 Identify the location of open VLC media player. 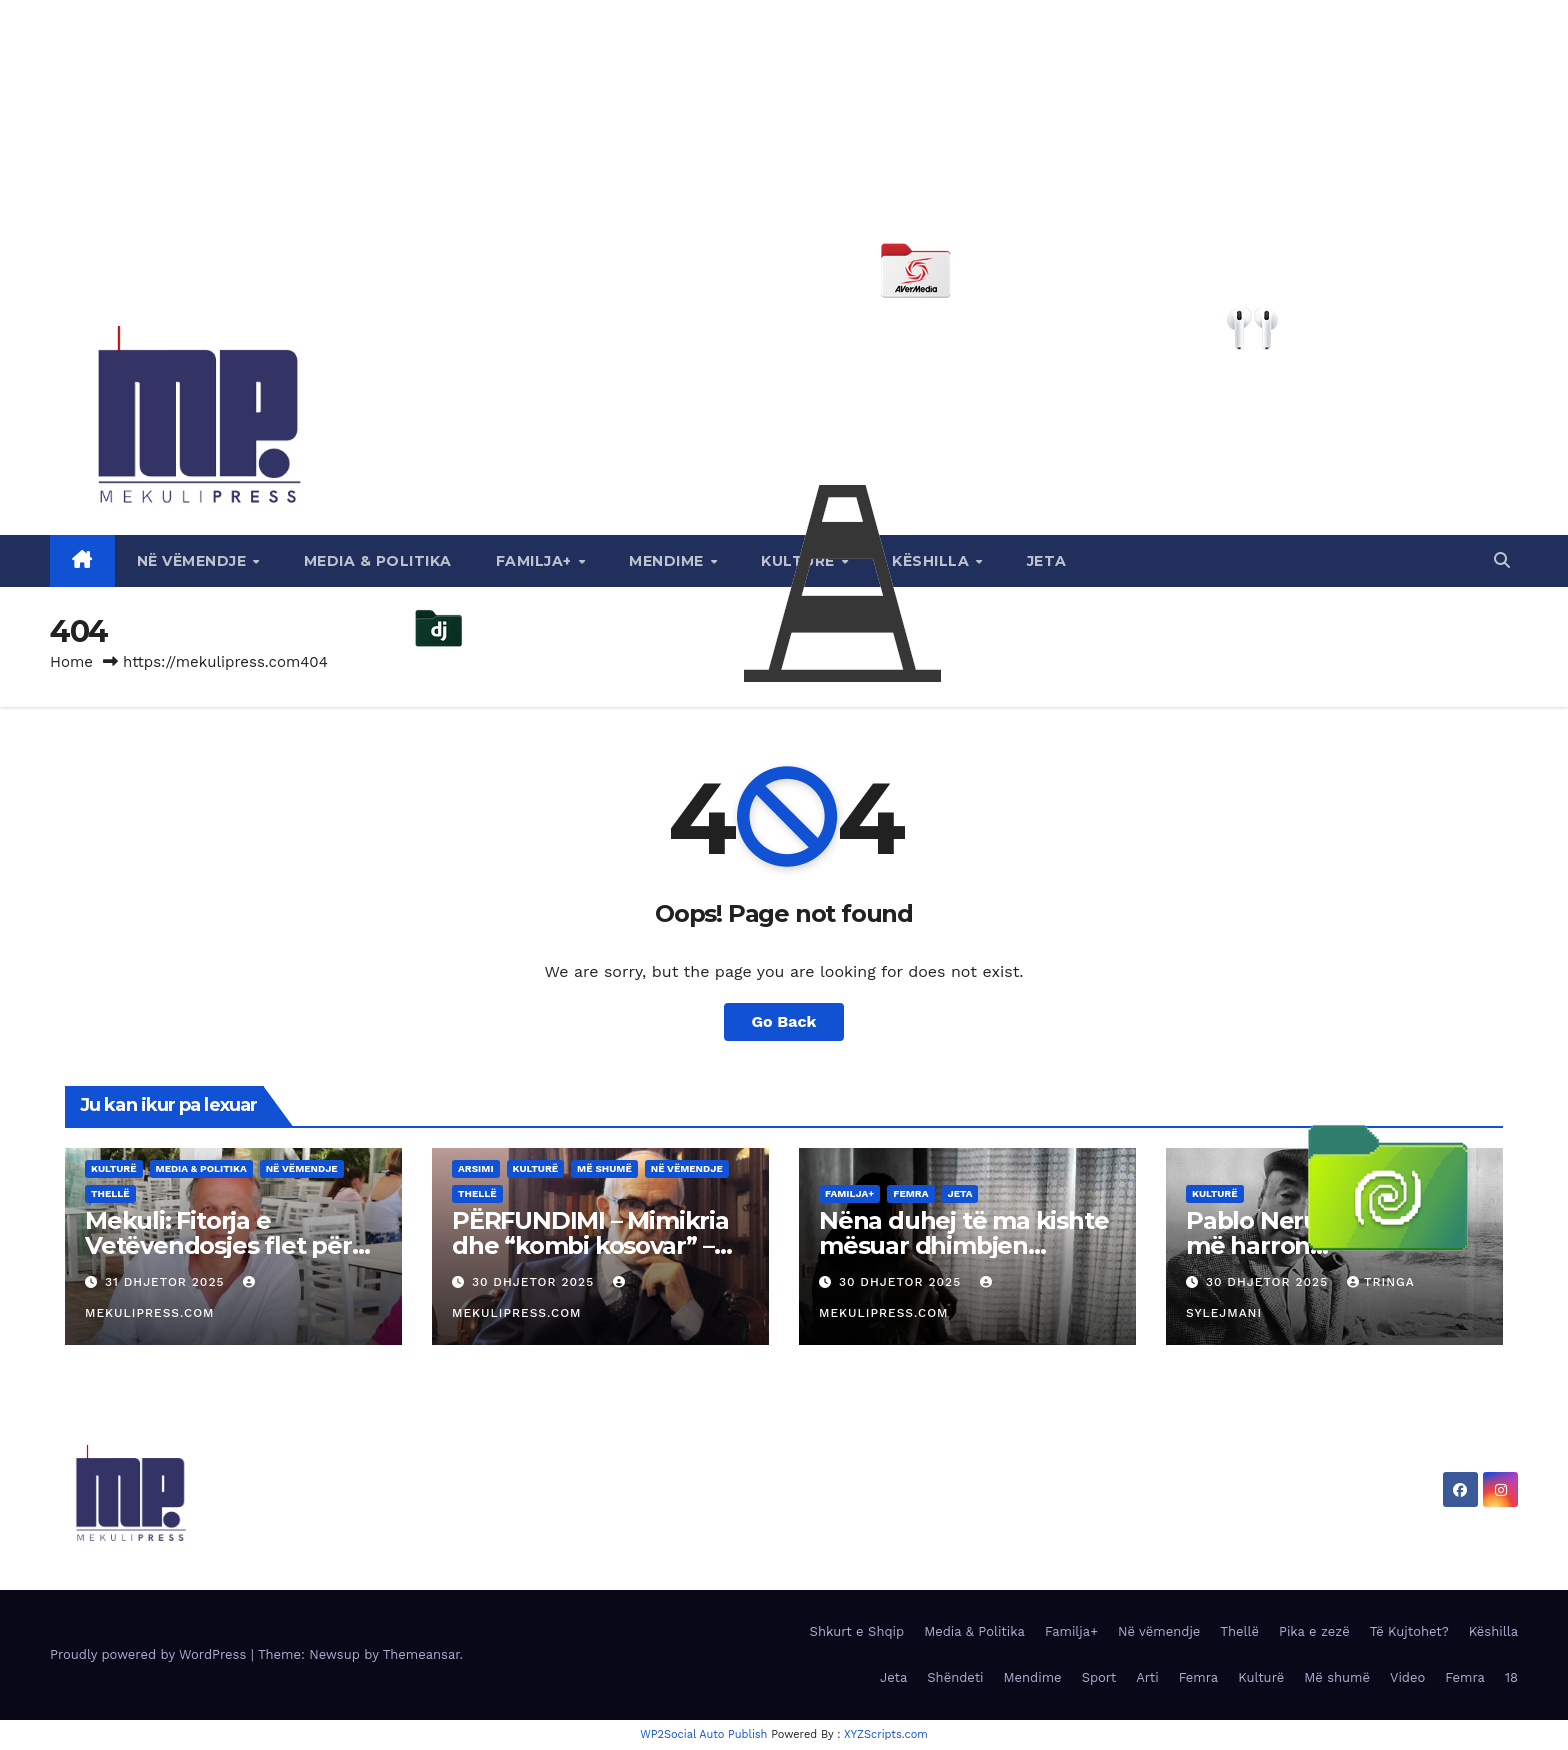
(842, 583).